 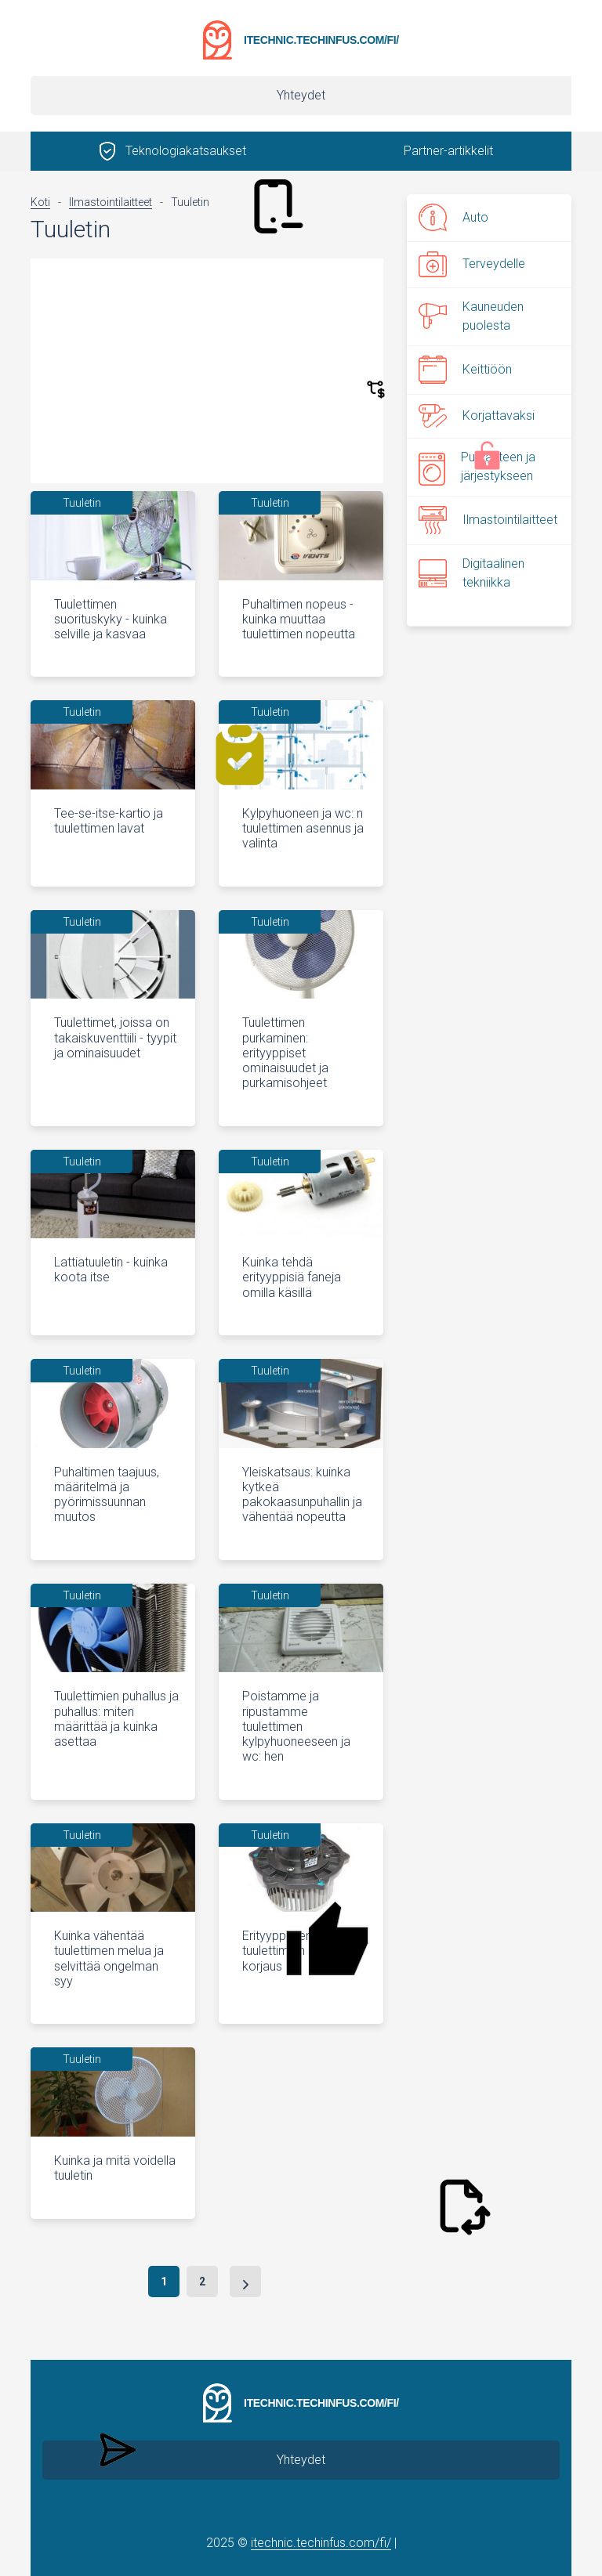 I want to click on send a message, so click(x=117, y=2450).